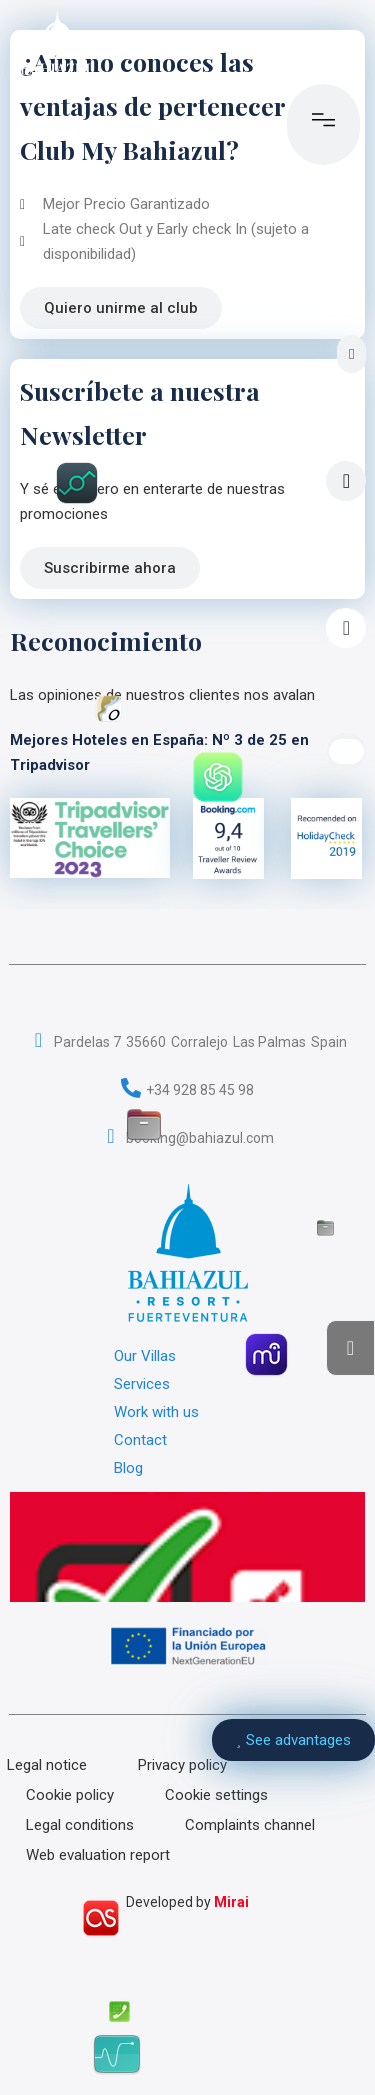 Image resolution: width=375 pixels, height=2095 pixels. Describe the element at coordinates (108, 708) in the screenshot. I see `open opencpn marine navigation app` at that location.